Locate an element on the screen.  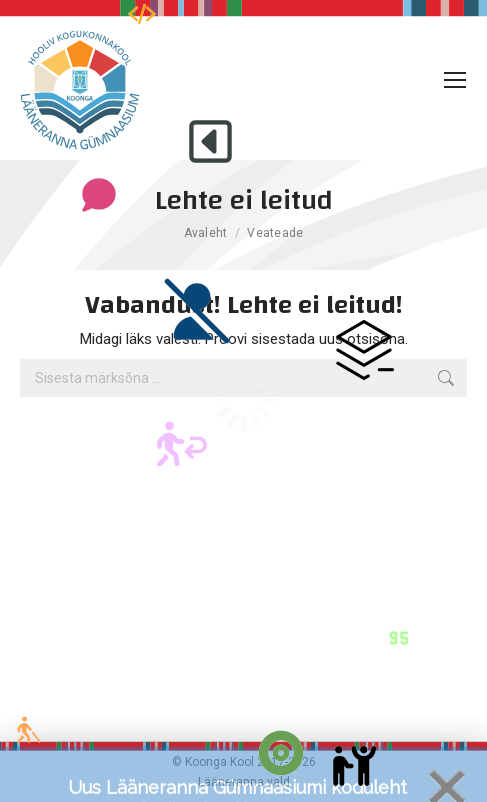
view or edit source code is located at coordinates (142, 14).